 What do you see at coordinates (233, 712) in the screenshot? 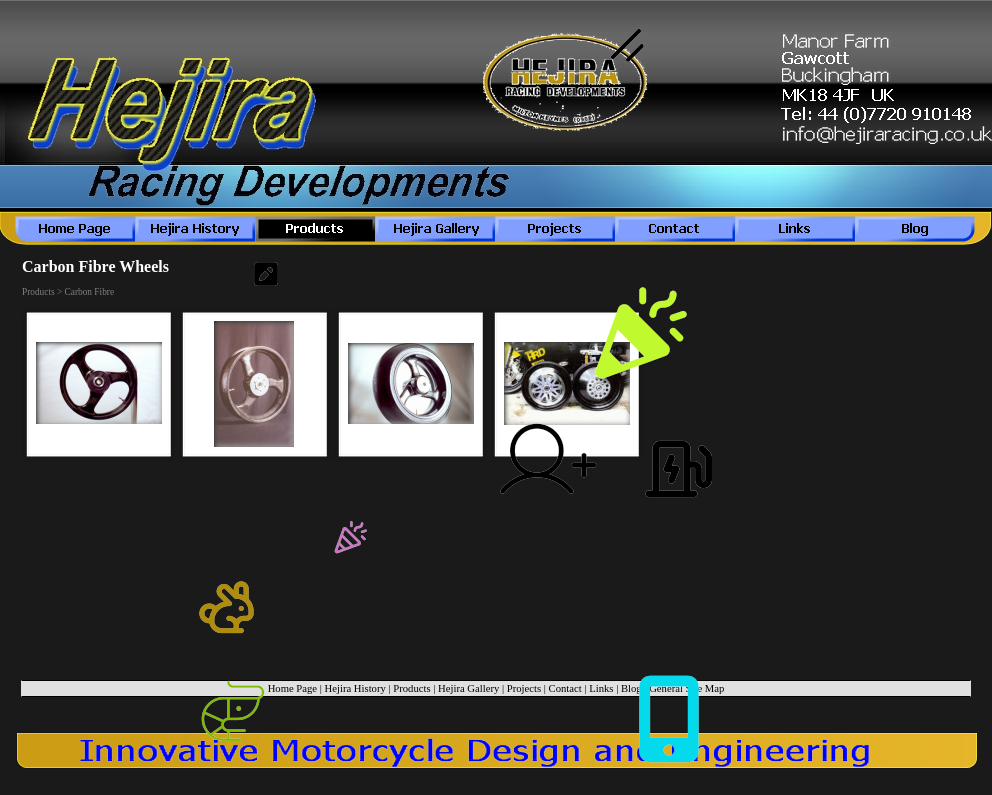
I see `select shrimp or seafood dietary preference` at bounding box center [233, 712].